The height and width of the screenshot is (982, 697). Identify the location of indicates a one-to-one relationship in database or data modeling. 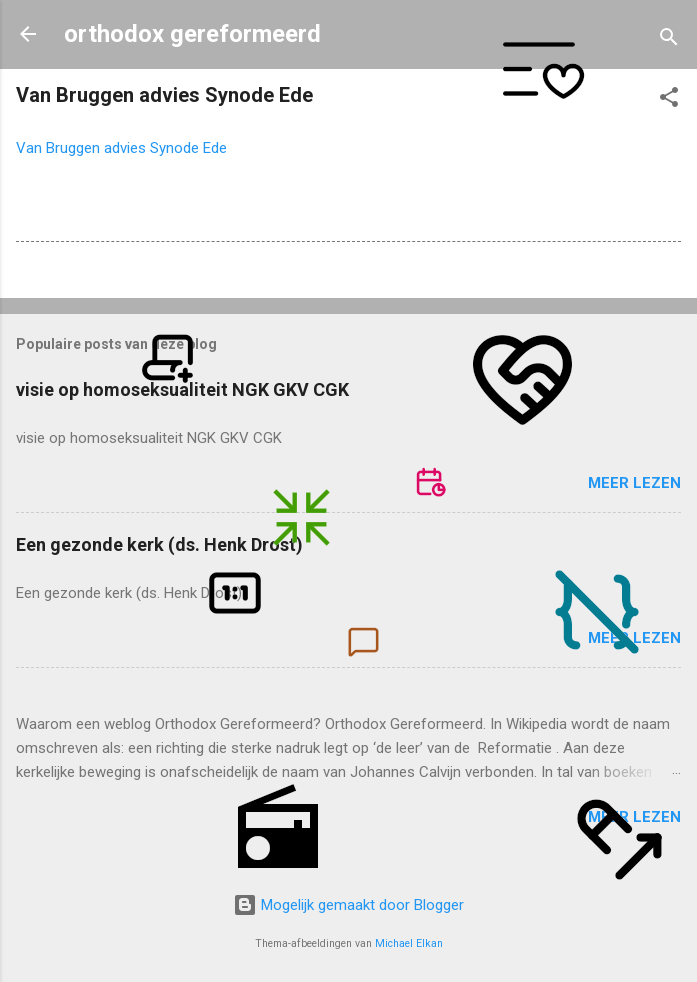
(235, 593).